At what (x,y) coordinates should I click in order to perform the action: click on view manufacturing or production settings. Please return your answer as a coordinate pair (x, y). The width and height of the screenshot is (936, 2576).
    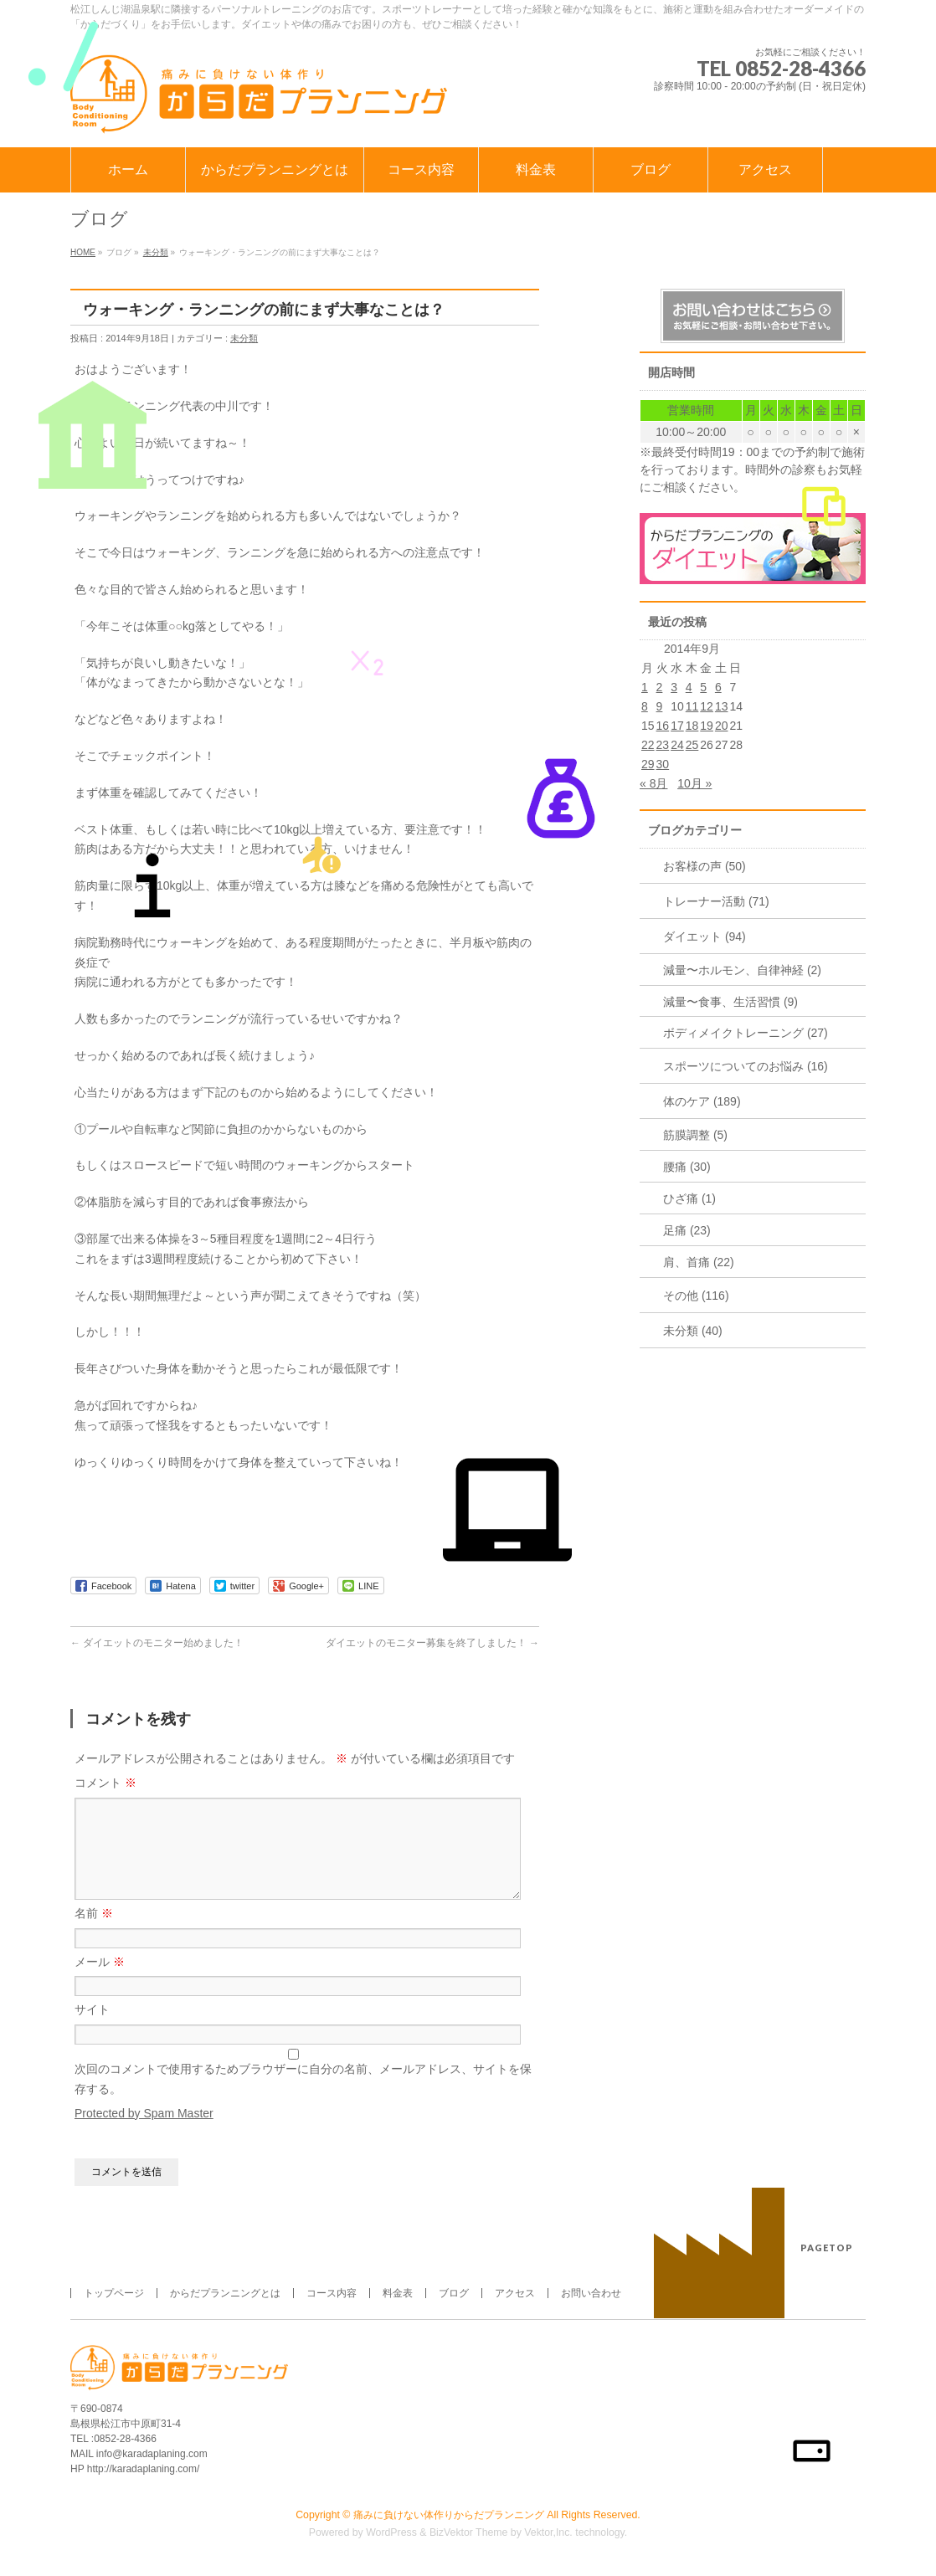
    Looking at the image, I should click on (719, 2253).